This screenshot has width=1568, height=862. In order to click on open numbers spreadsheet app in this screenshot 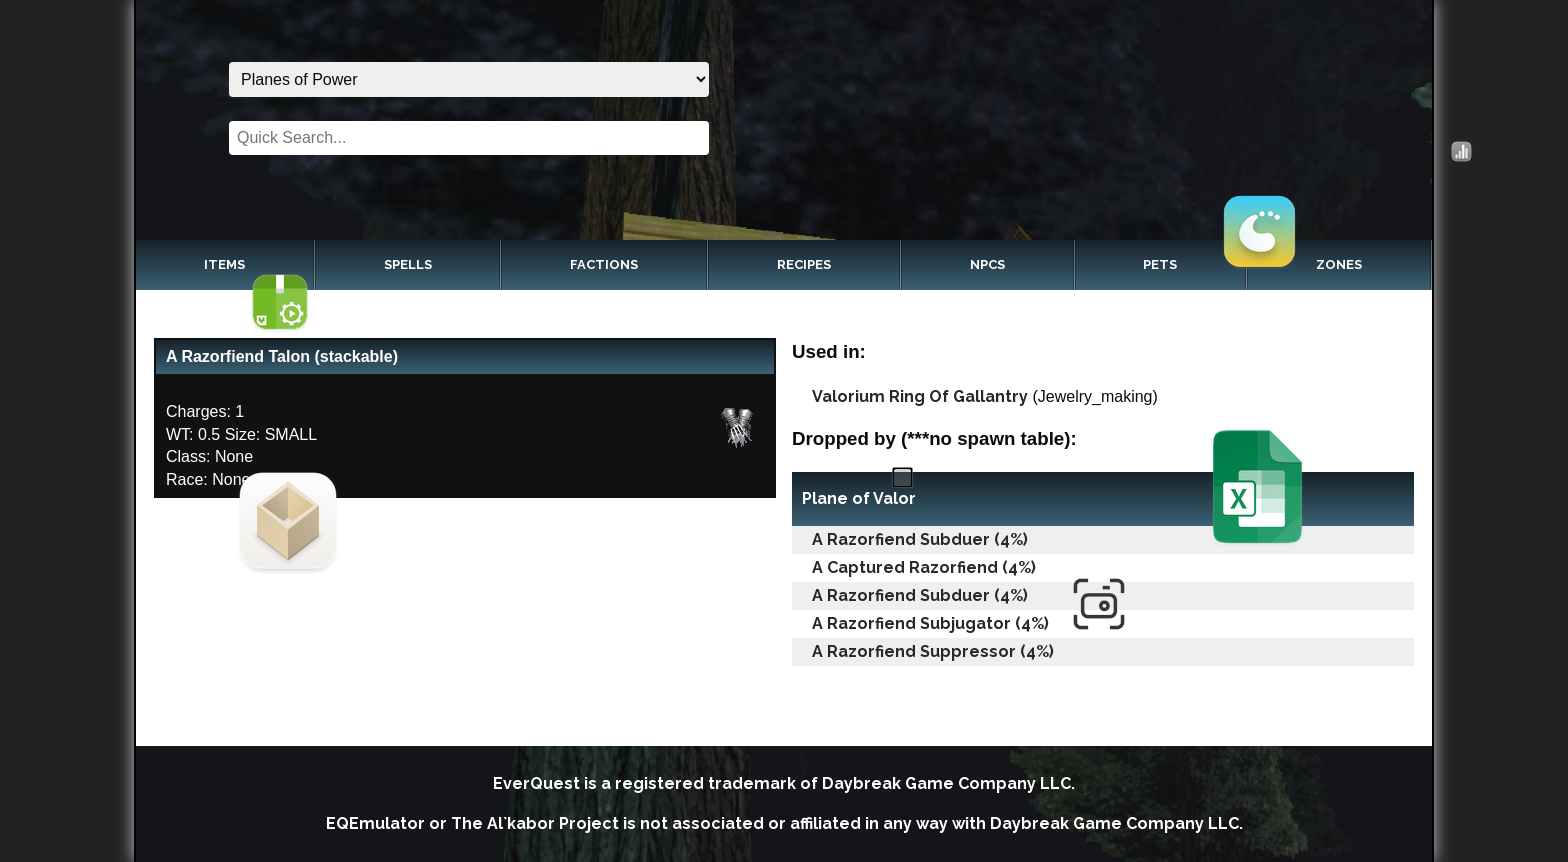, I will do `click(1461, 151)`.